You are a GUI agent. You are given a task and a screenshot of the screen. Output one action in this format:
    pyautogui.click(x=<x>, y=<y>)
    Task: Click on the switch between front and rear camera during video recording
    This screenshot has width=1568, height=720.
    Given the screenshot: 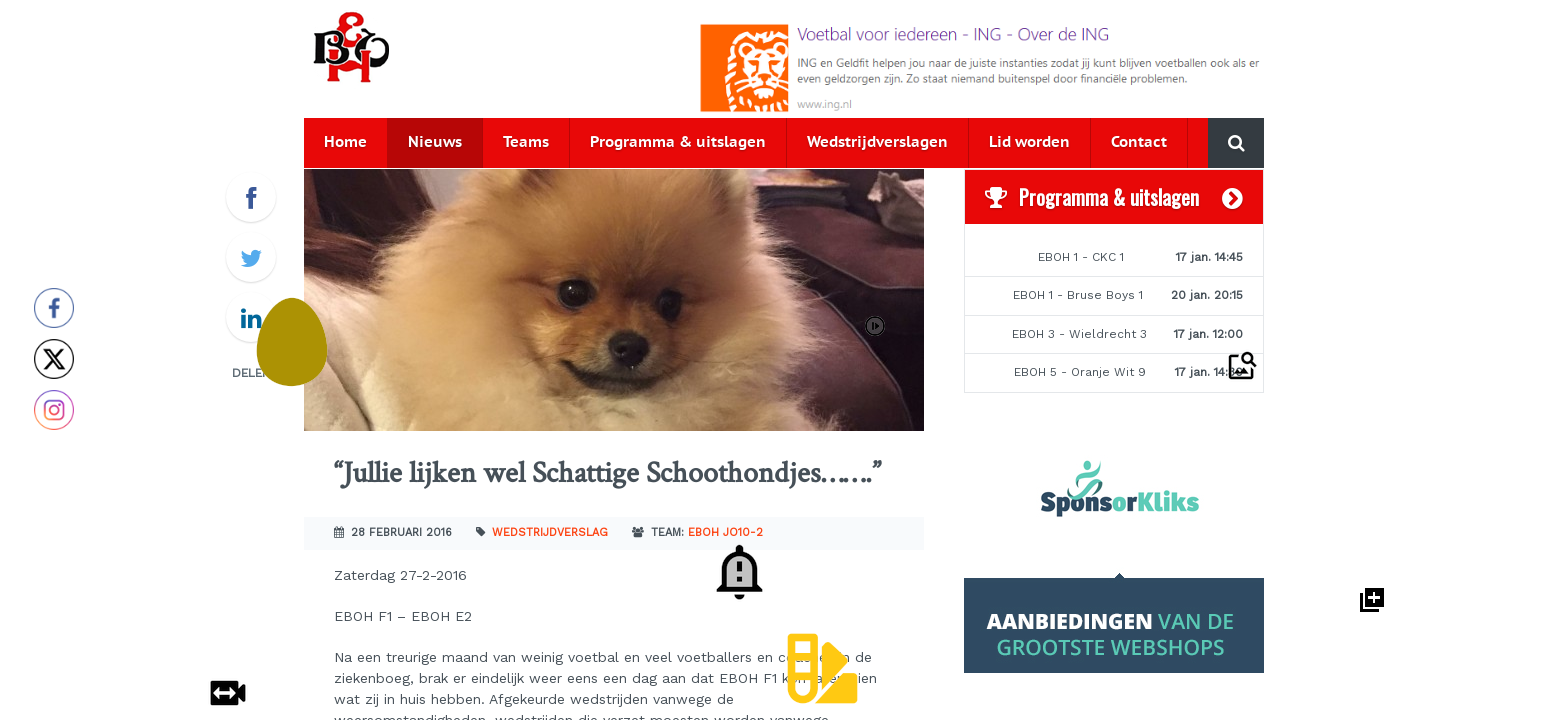 What is the action you would take?
    pyautogui.click(x=228, y=693)
    